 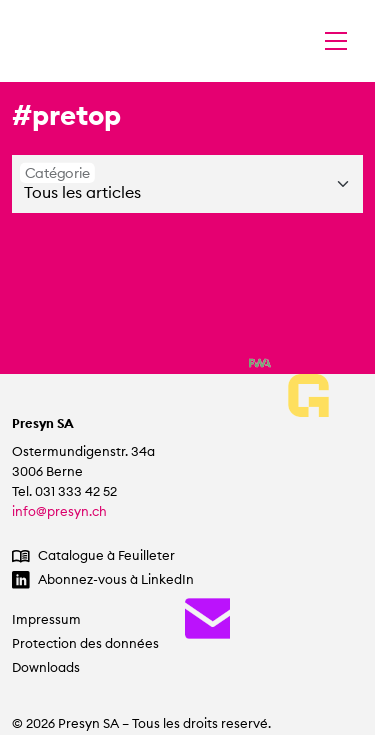 What do you see at coordinates (207, 618) in the screenshot?
I see `mailbox.org email service logo` at bounding box center [207, 618].